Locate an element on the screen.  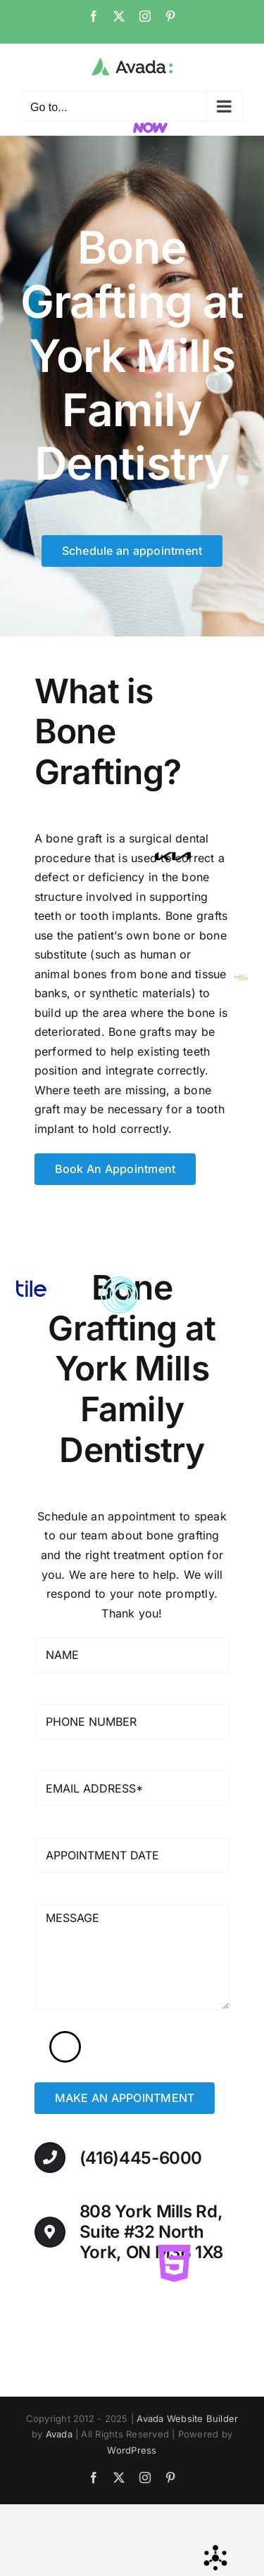
indicates content built with HTML5 technology is located at coordinates (174, 2263).